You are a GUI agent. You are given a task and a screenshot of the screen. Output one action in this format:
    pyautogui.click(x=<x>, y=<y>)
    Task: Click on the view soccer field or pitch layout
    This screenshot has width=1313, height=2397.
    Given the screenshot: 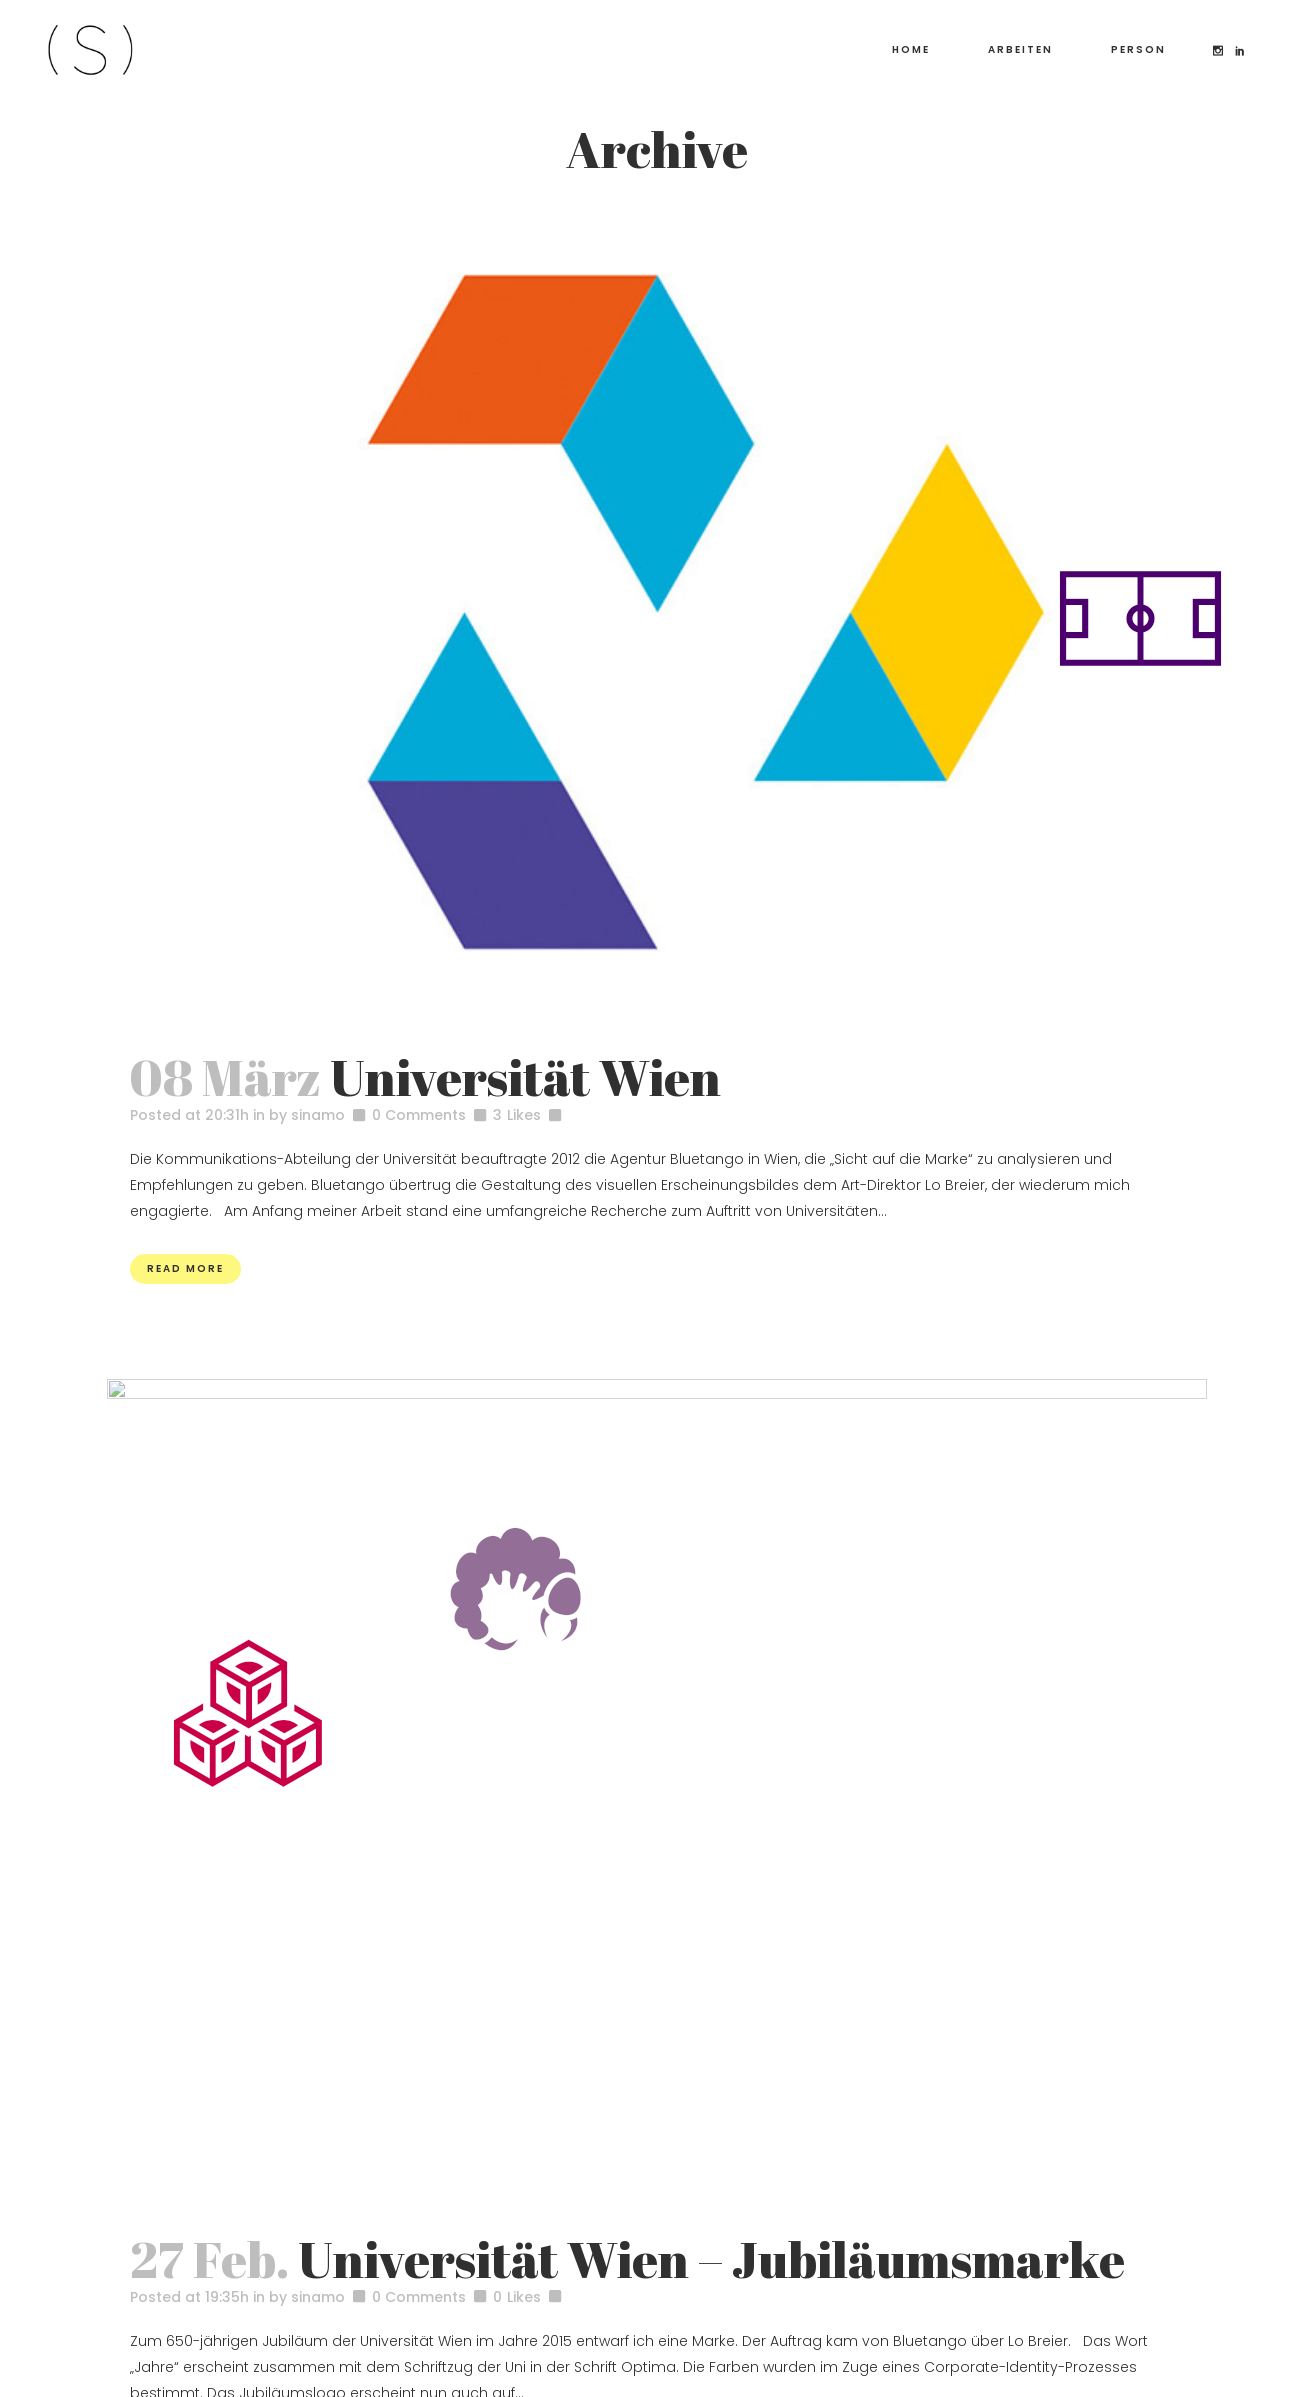 What is the action you would take?
    pyautogui.click(x=1140, y=618)
    